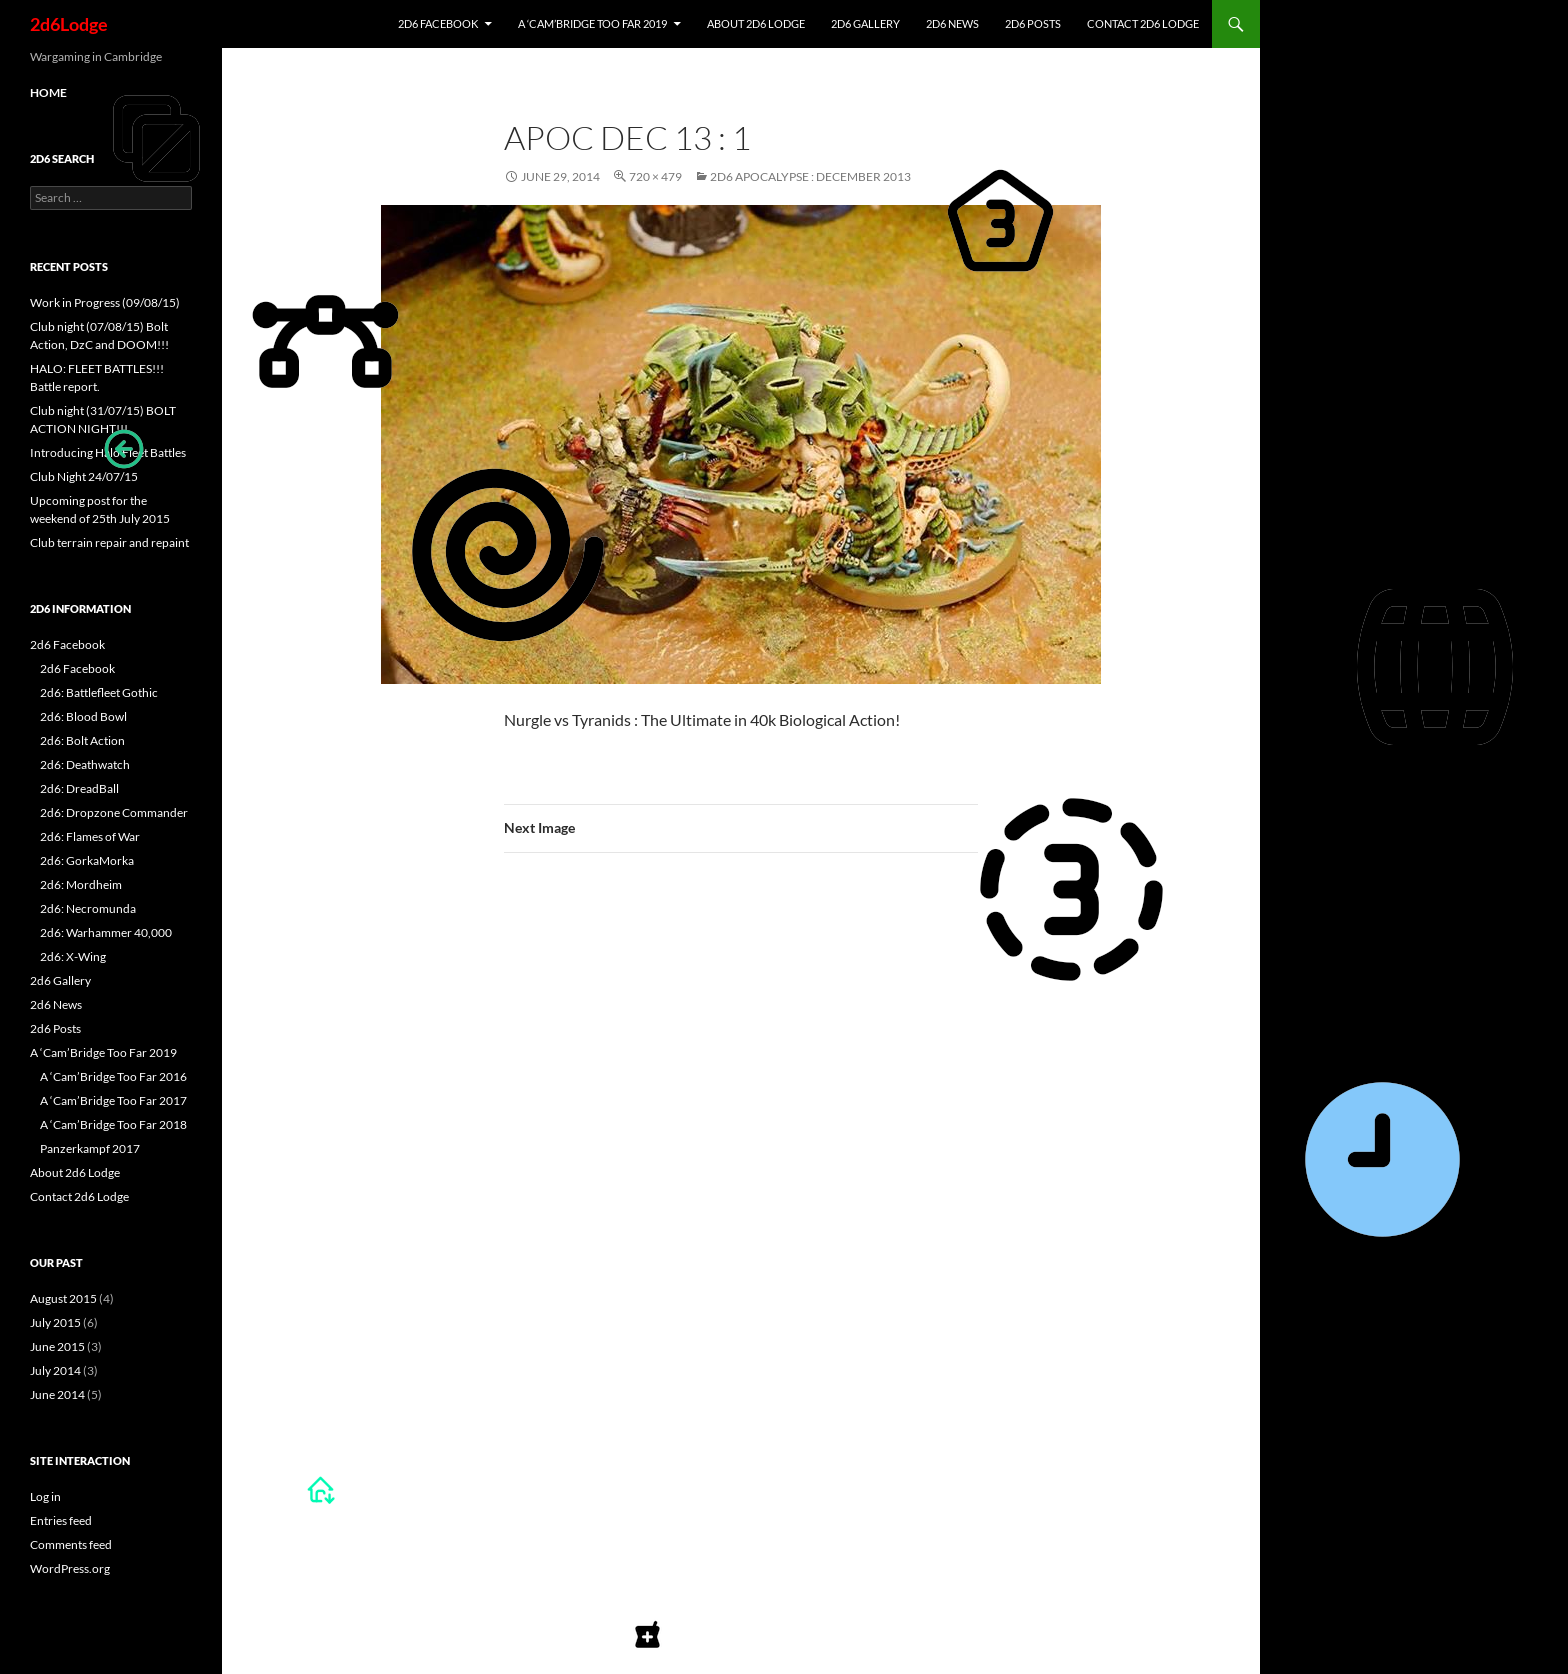 The width and height of the screenshot is (1568, 1674). I want to click on view inventory or storage items, so click(1435, 667).